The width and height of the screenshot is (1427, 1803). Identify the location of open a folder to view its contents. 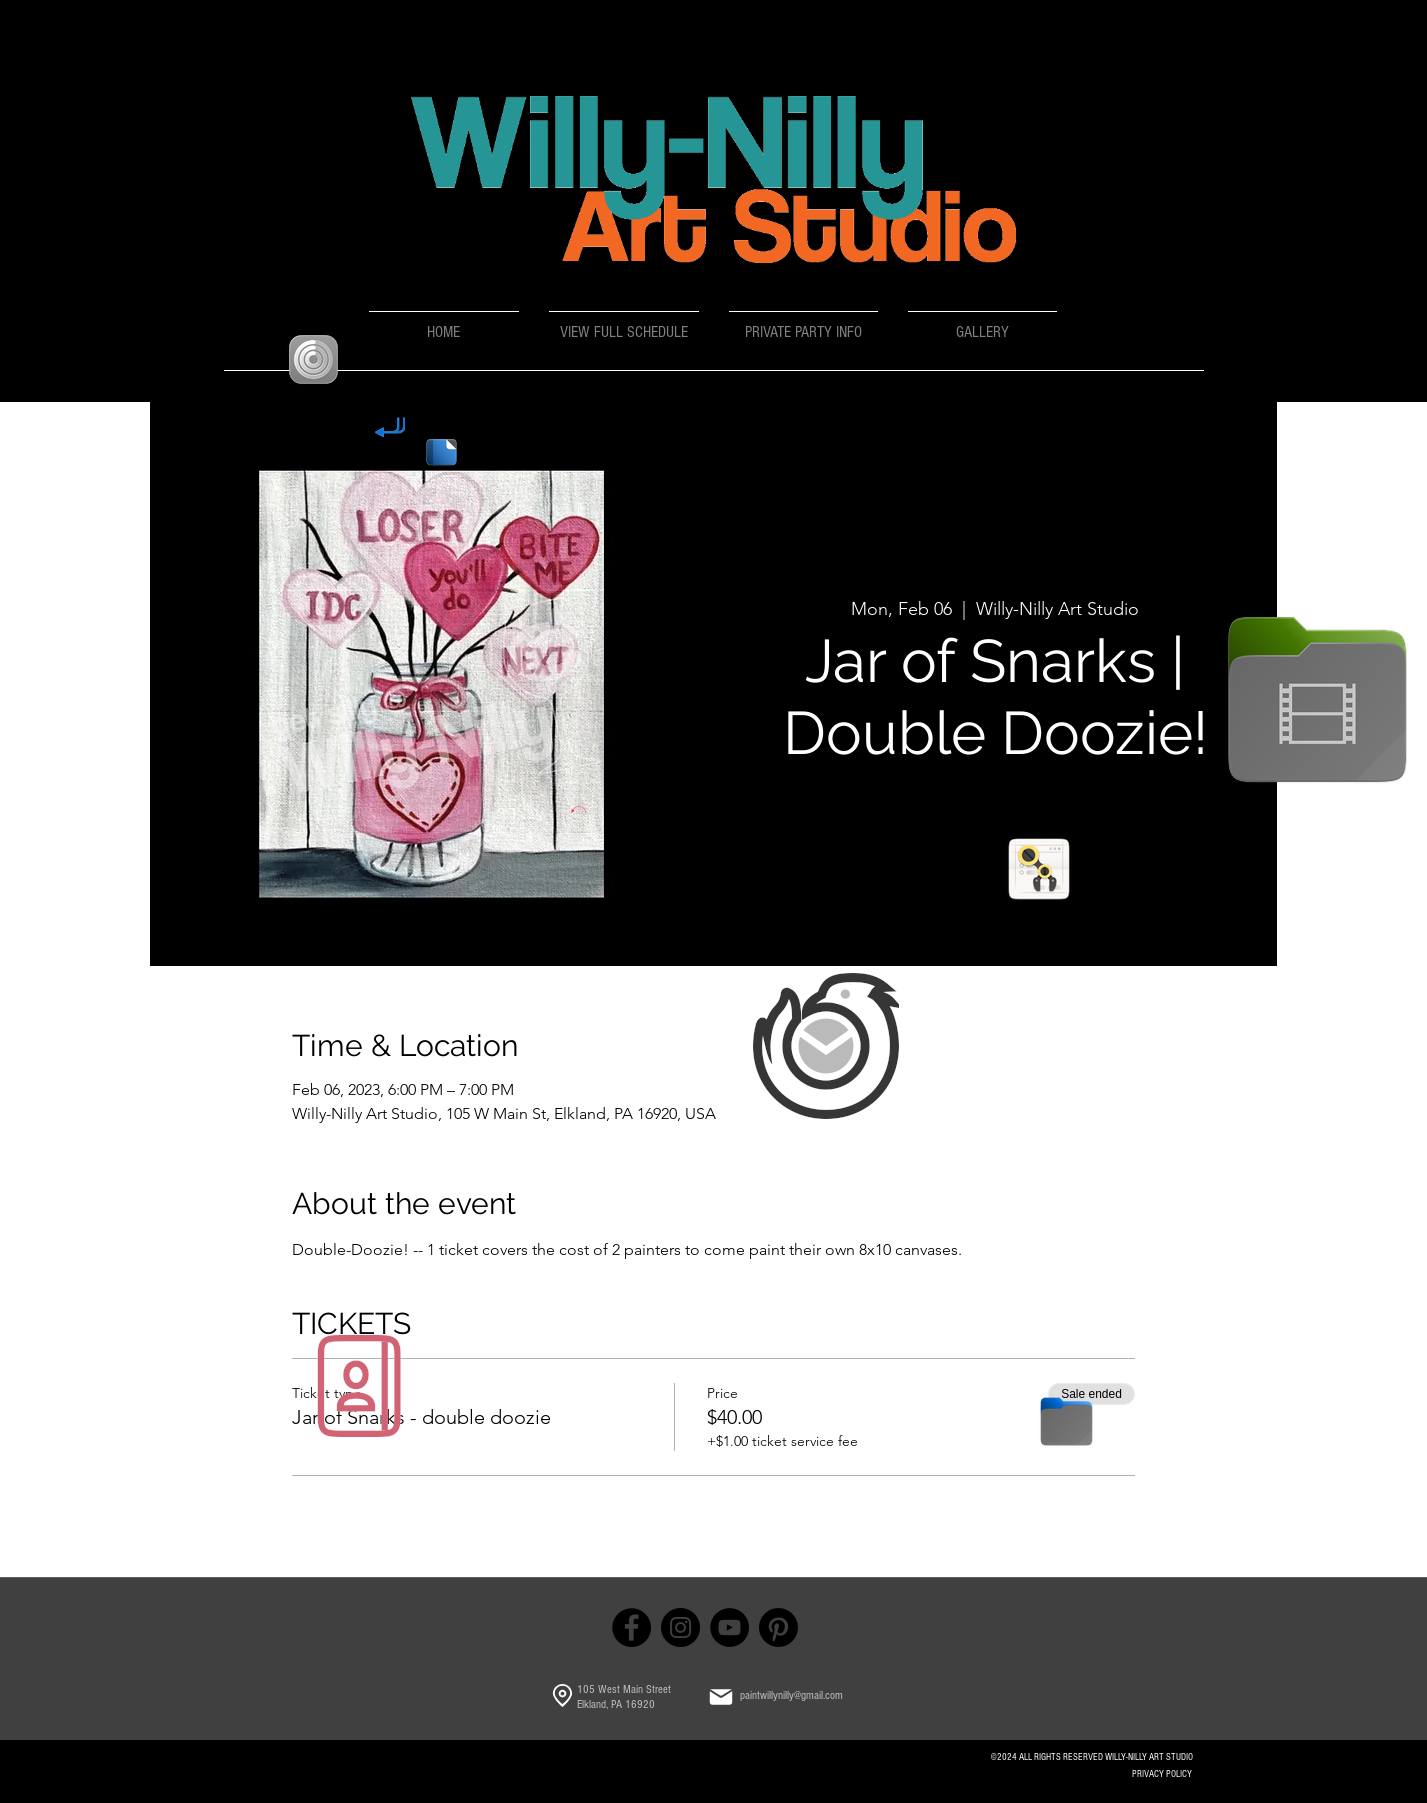
(1066, 1421).